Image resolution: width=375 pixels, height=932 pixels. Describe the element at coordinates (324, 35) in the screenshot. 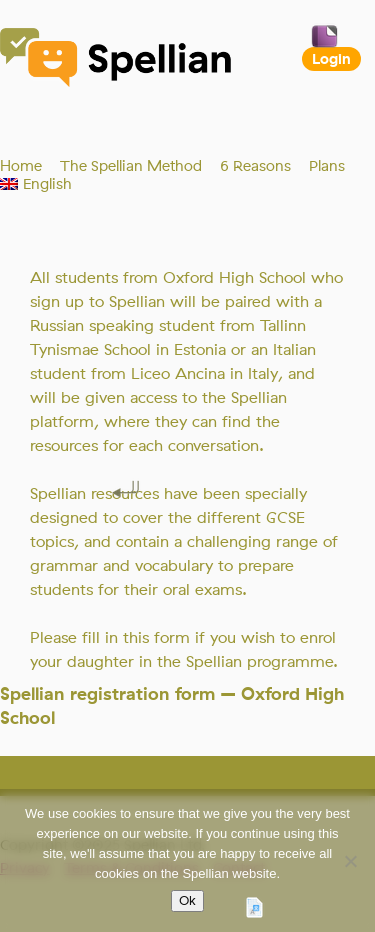

I see `change desktop wallpaper settings` at that location.